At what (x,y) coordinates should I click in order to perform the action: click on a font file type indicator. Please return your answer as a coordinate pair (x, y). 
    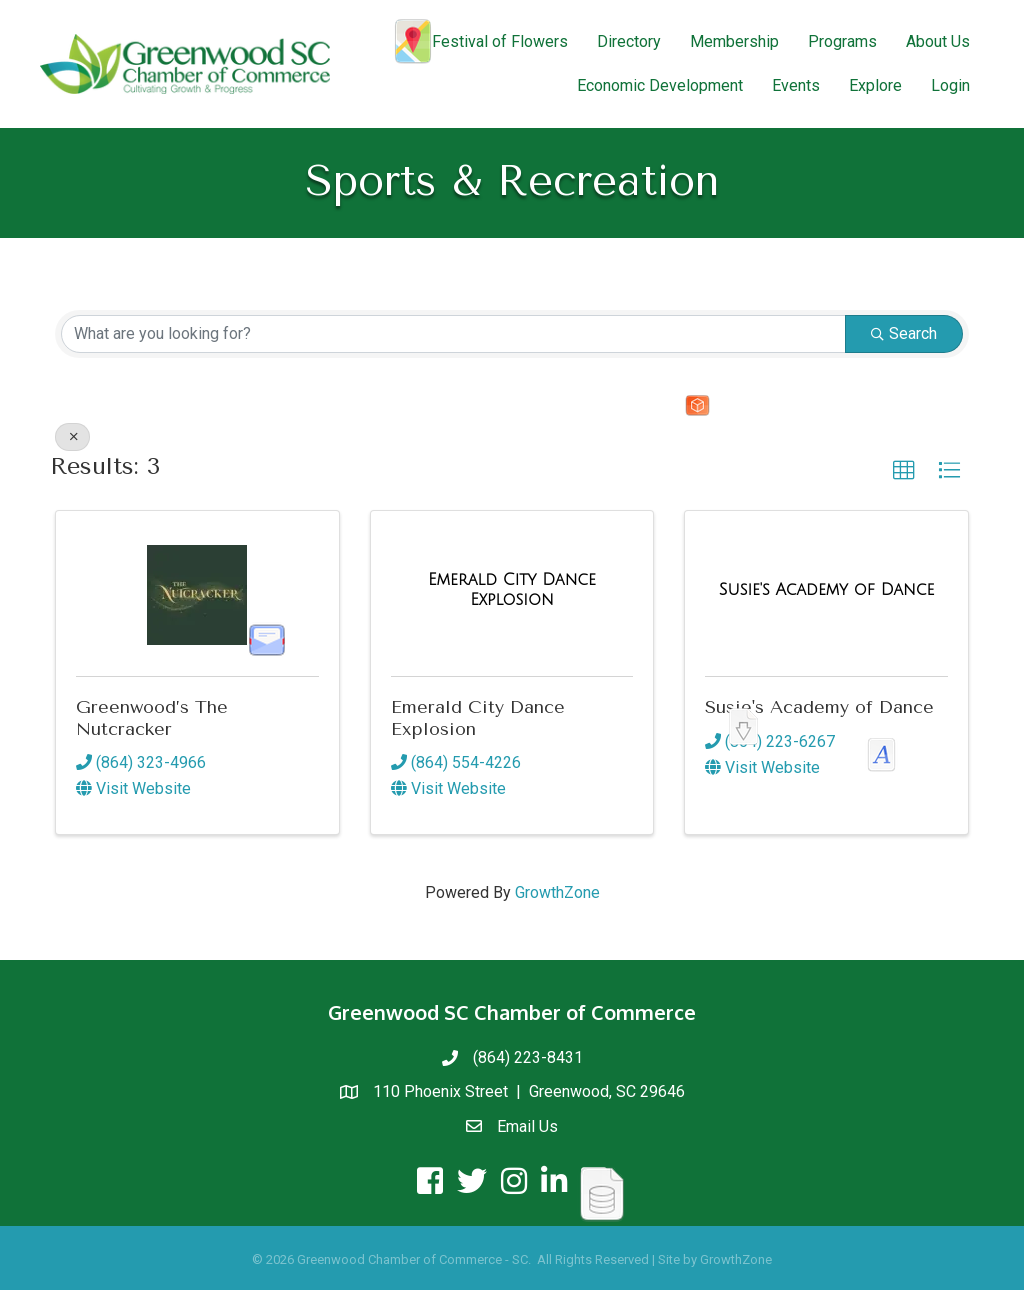
    Looking at the image, I should click on (881, 754).